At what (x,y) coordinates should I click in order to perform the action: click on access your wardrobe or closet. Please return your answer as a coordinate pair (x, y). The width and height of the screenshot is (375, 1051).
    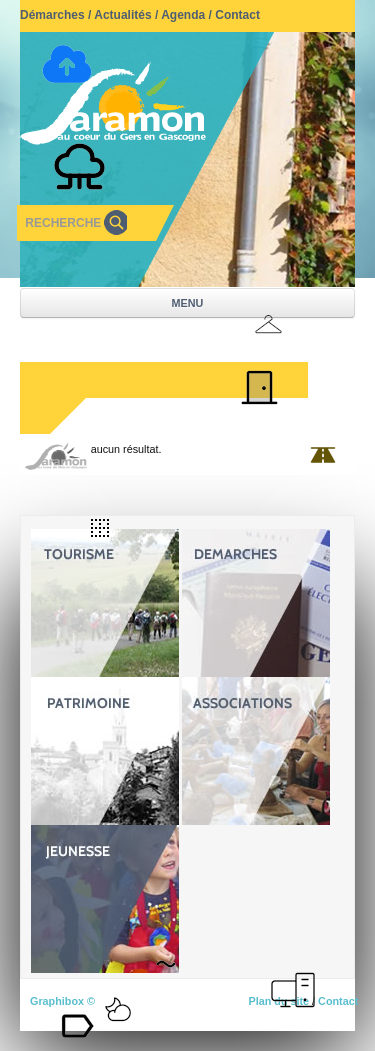
    Looking at the image, I should click on (268, 325).